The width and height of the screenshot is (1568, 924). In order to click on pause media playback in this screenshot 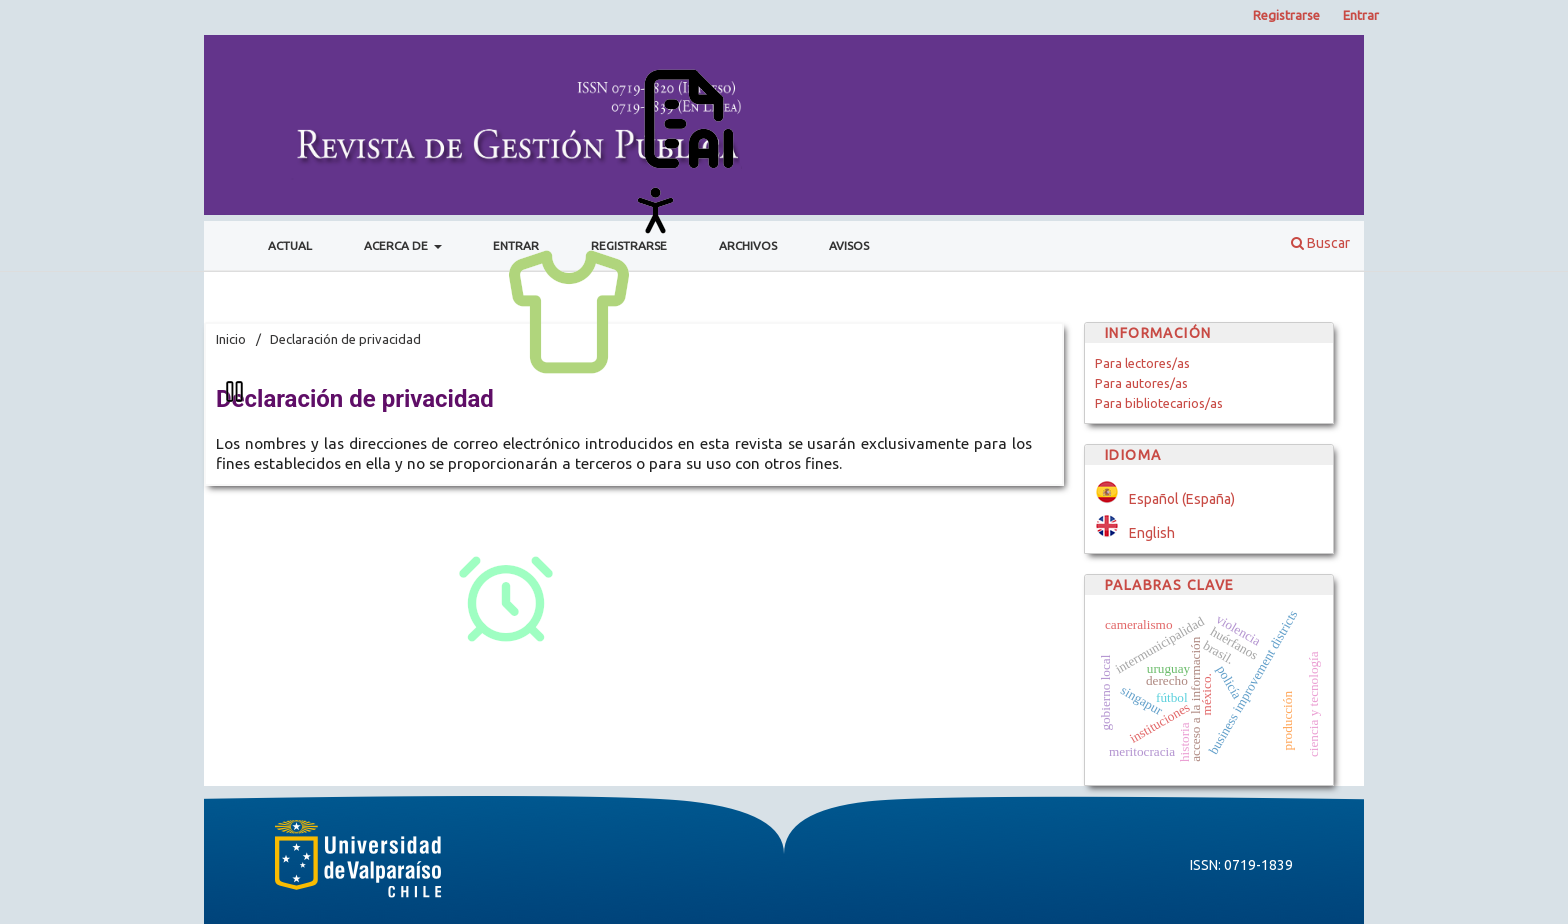, I will do `click(234, 391)`.